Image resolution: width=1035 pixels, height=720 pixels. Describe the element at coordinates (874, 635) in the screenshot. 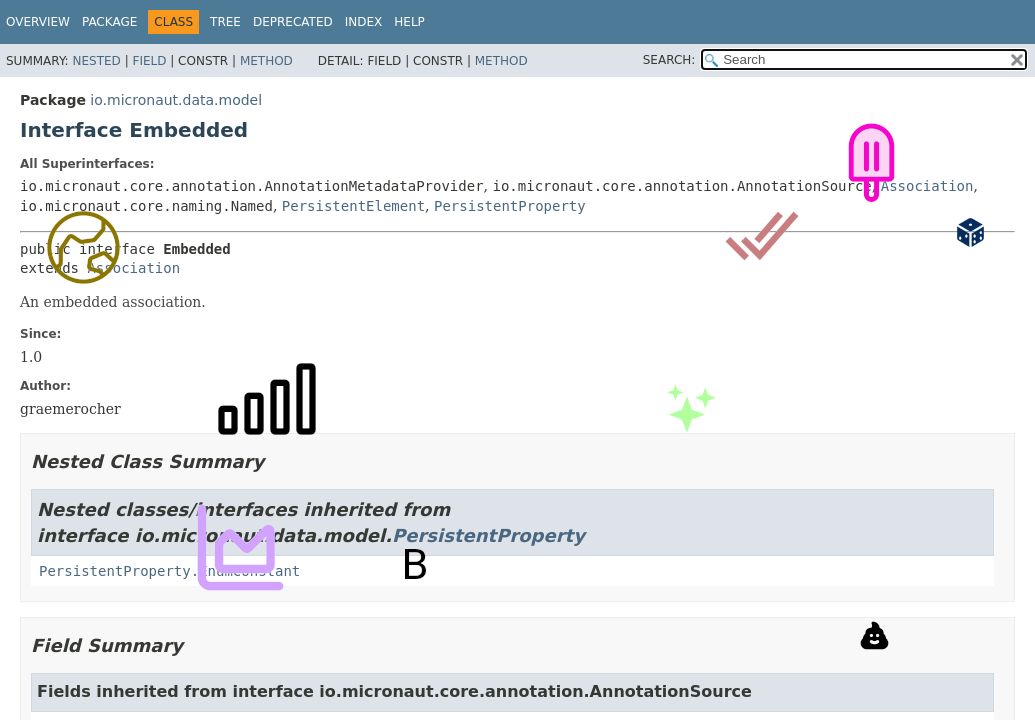

I see `add a poop emoji reaction` at that location.